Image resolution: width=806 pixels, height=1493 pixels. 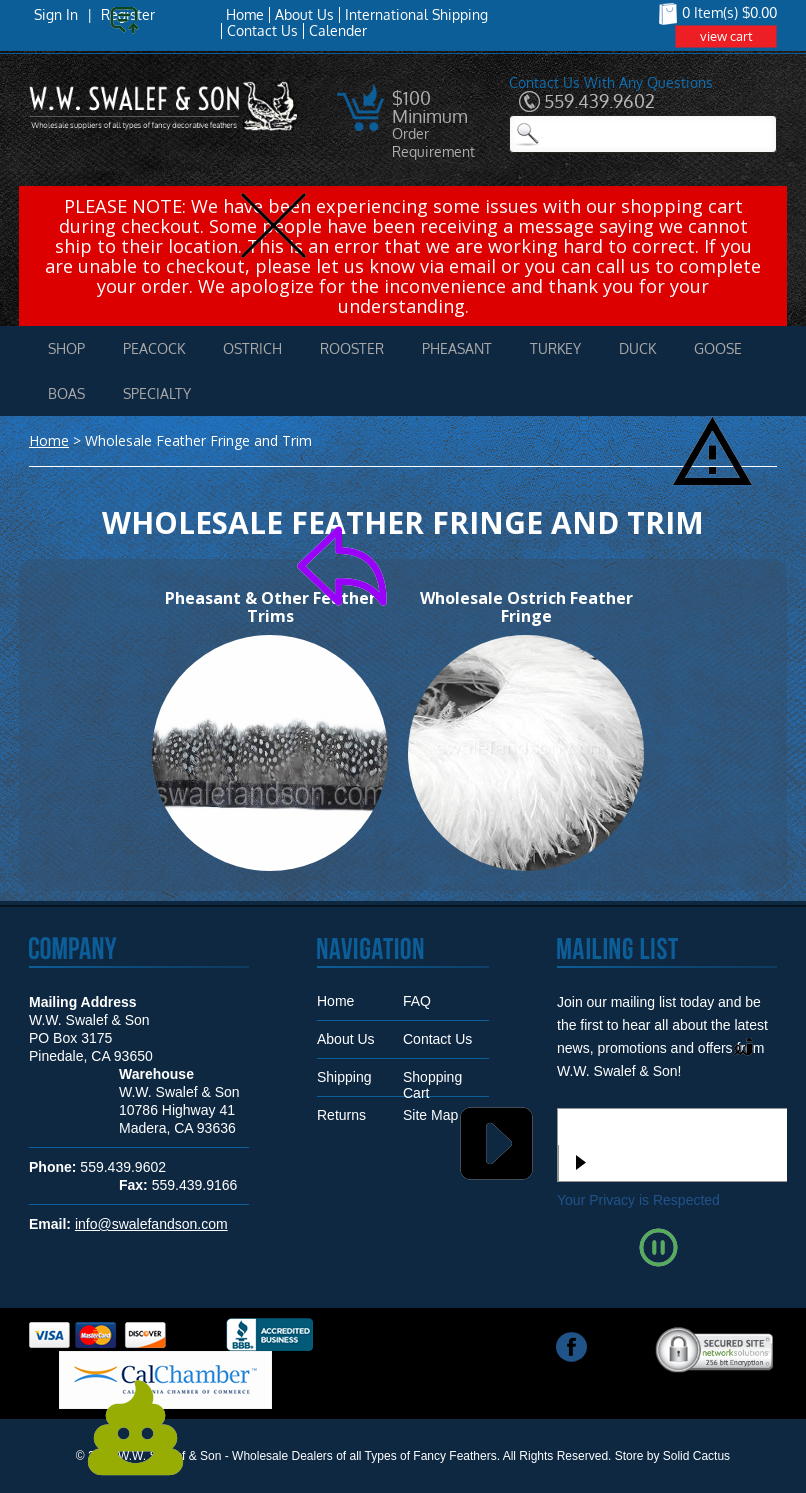 What do you see at coordinates (135, 1427) in the screenshot?
I see `add a poop emoji reaction` at bounding box center [135, 1427].